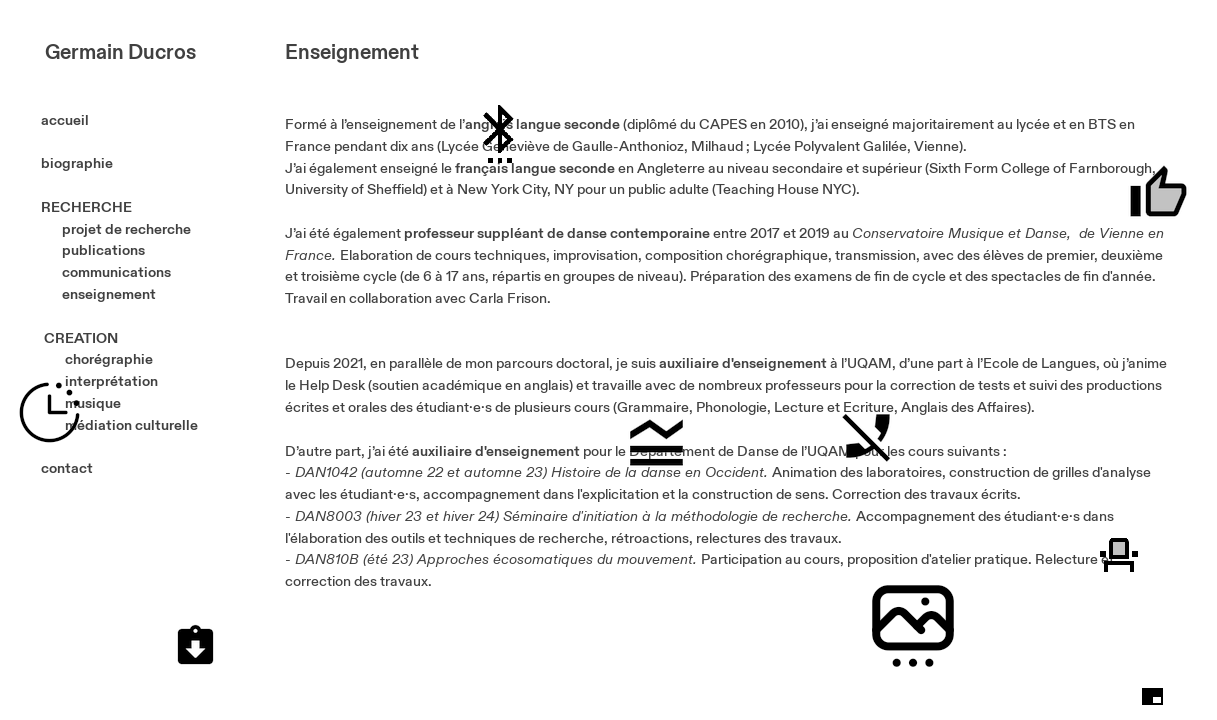 This screenshot has width=1217, height=720. I want to click on start a photo slideshow, so click(913, 626).